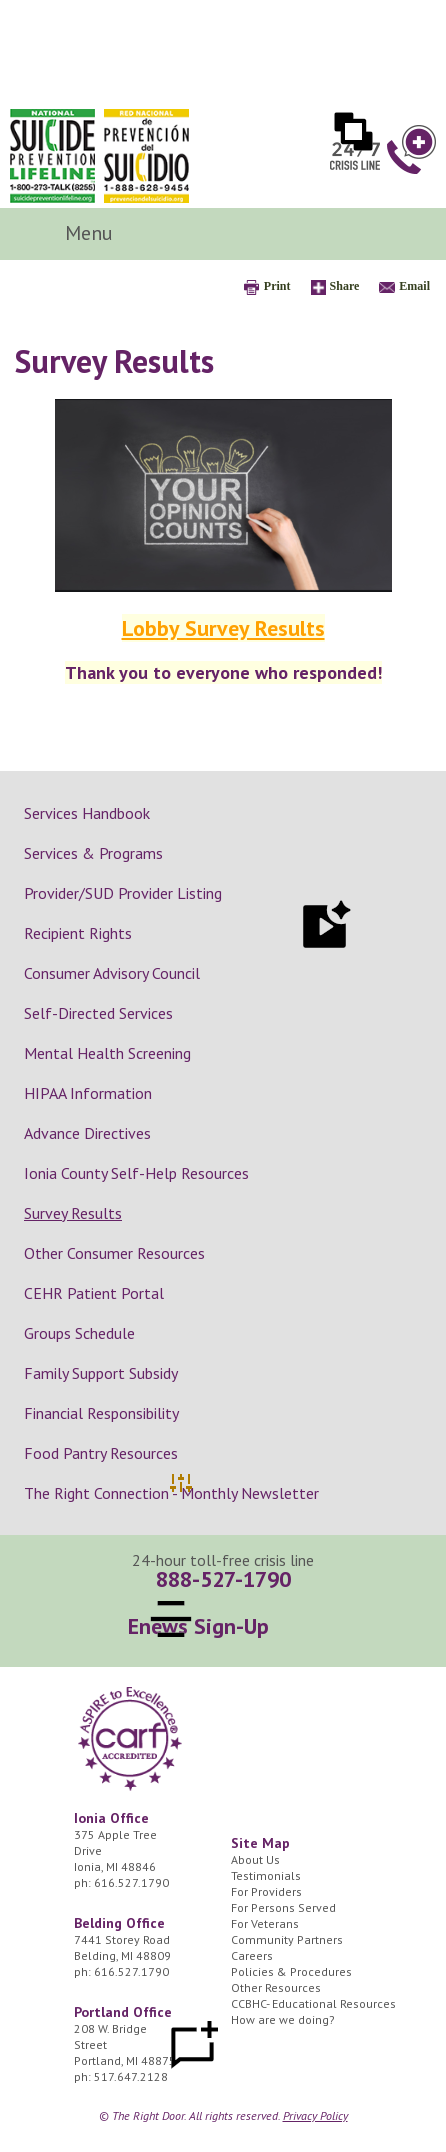 This screenshot has height=2152, width=446. What do you see at coordinates (324, 926) in the screenshot?
I see `access AI-powered video editing tools` at bounding box center [324, 926].